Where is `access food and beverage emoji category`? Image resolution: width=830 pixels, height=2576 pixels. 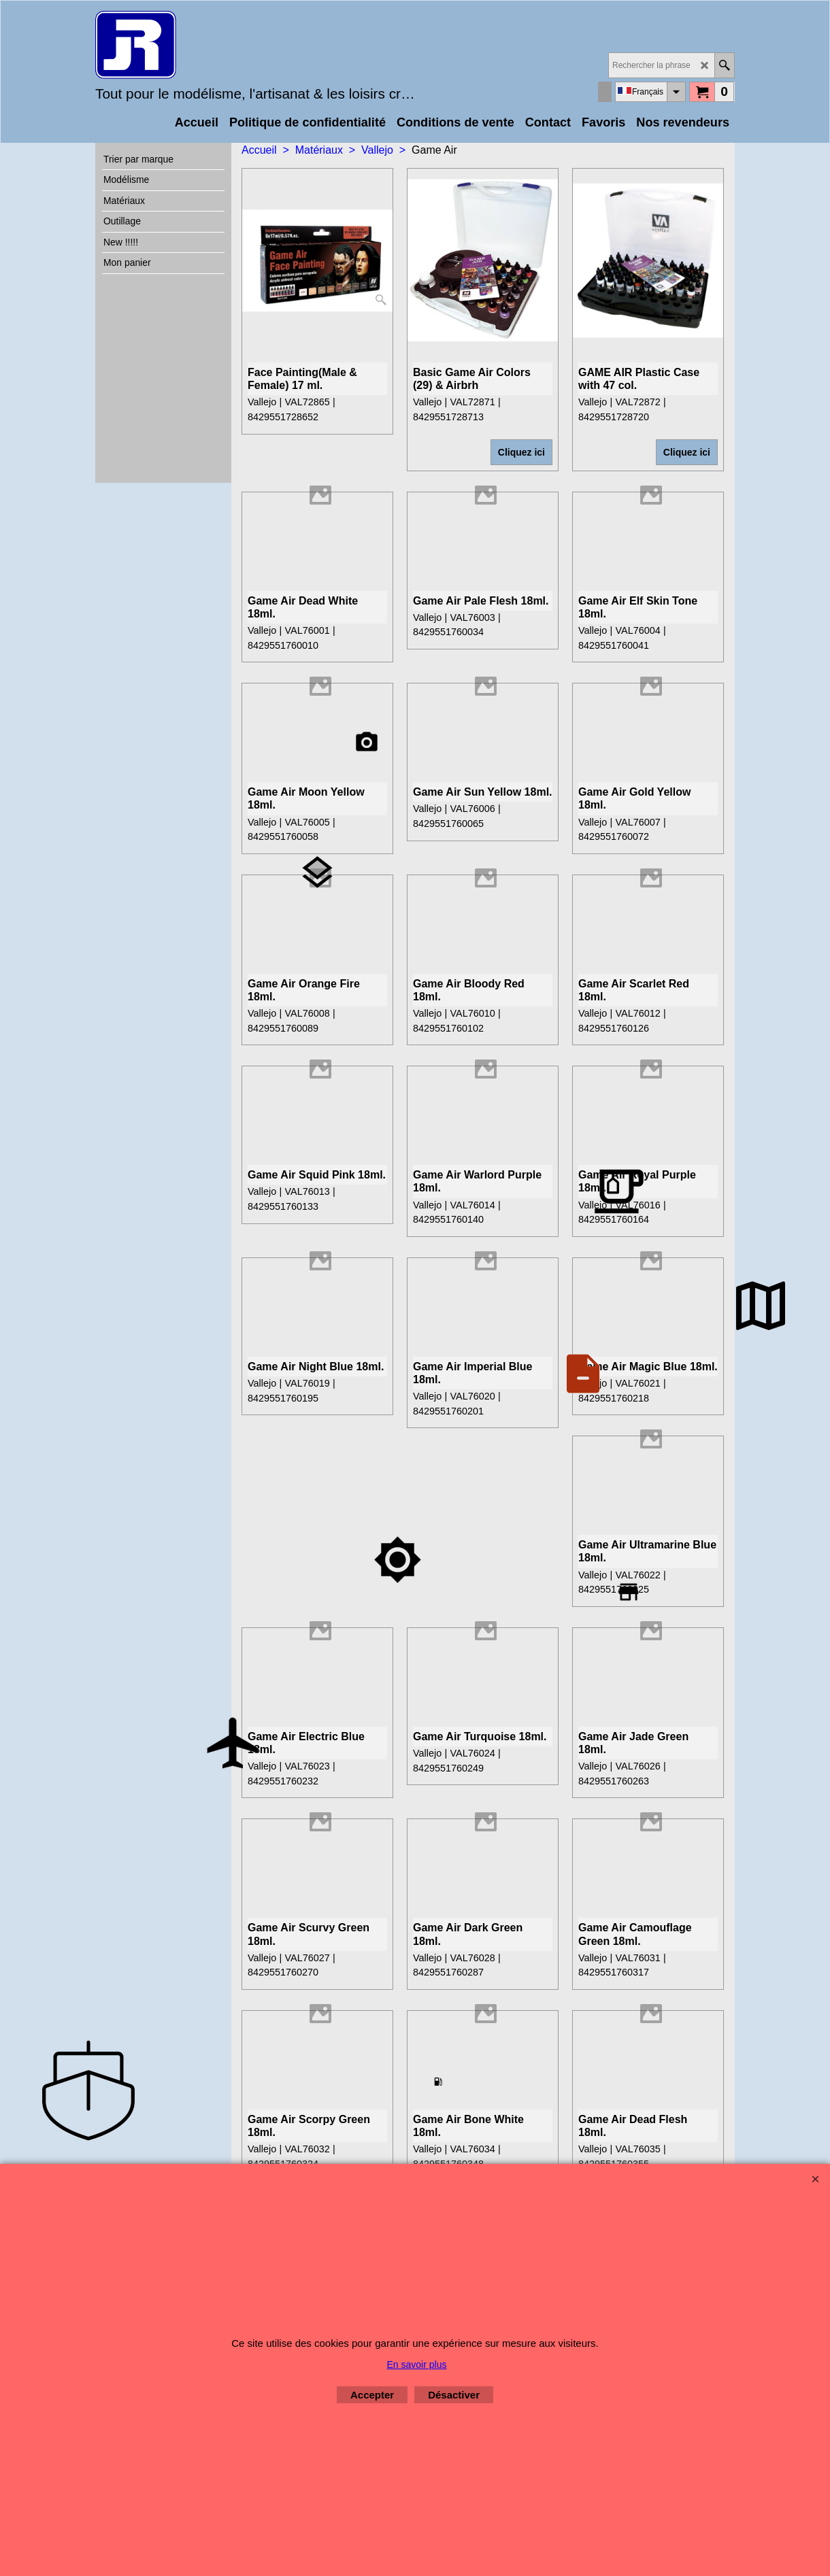 access food and beverage emoji category is located at coordinates (619, 1191).